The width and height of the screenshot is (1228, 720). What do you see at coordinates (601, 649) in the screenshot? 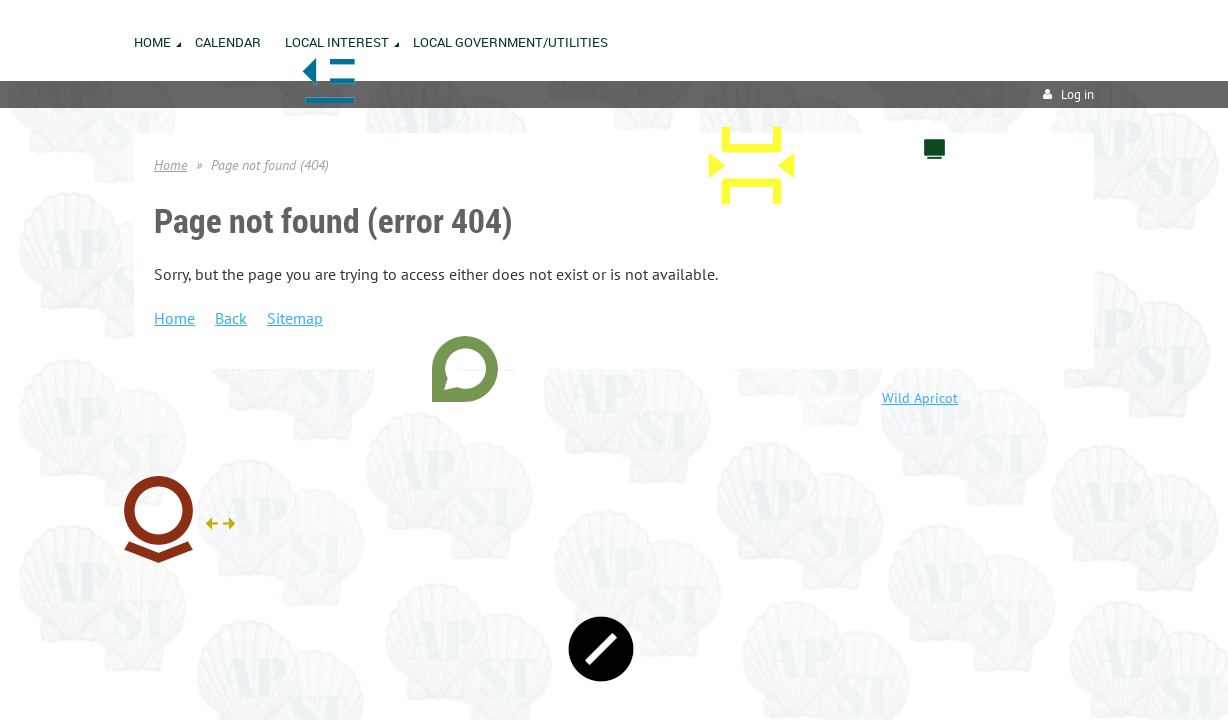
I see `indicates a blocked or prohibited action` at bounding box center [601, 649].